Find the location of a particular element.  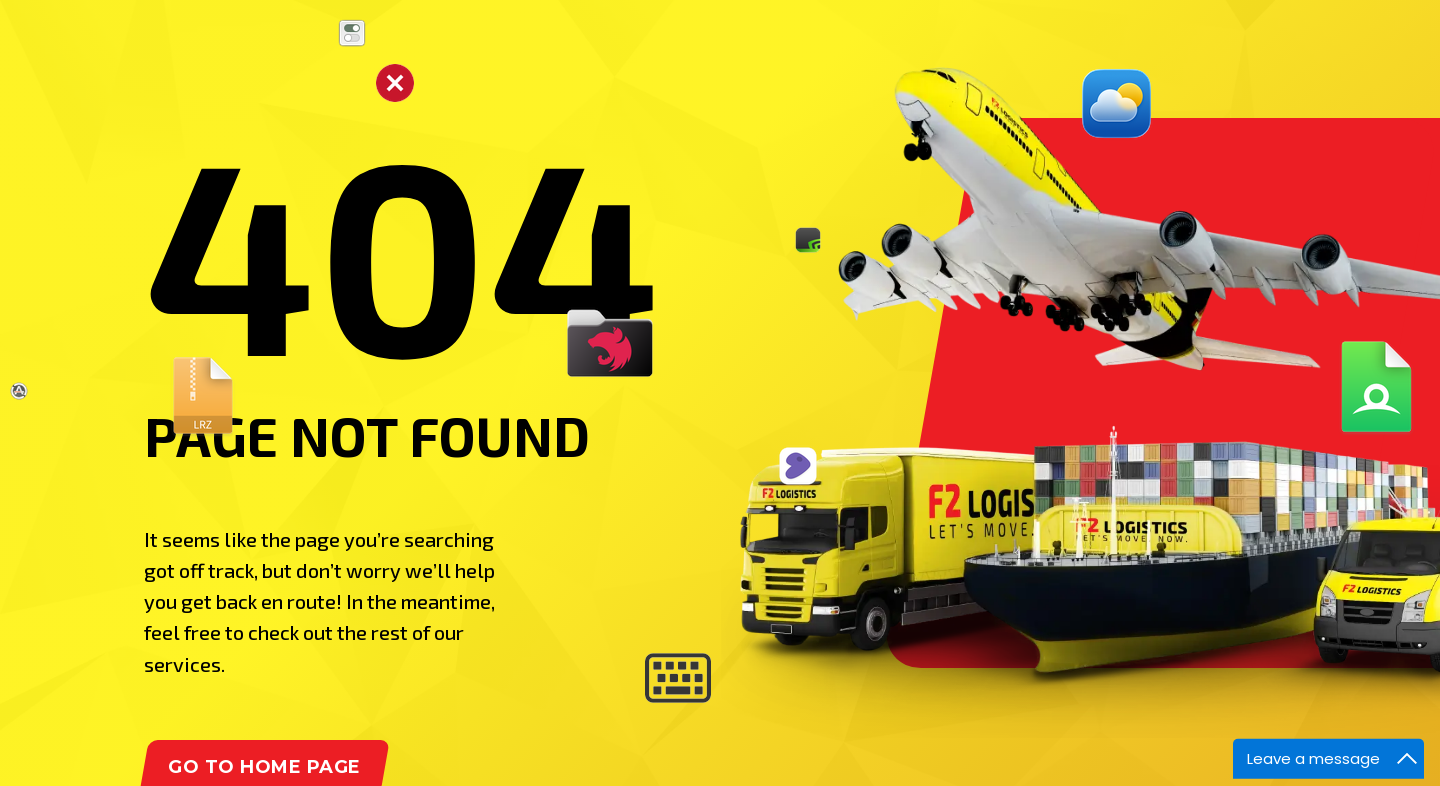

open nvidia app is located at coordinates (808, 240).